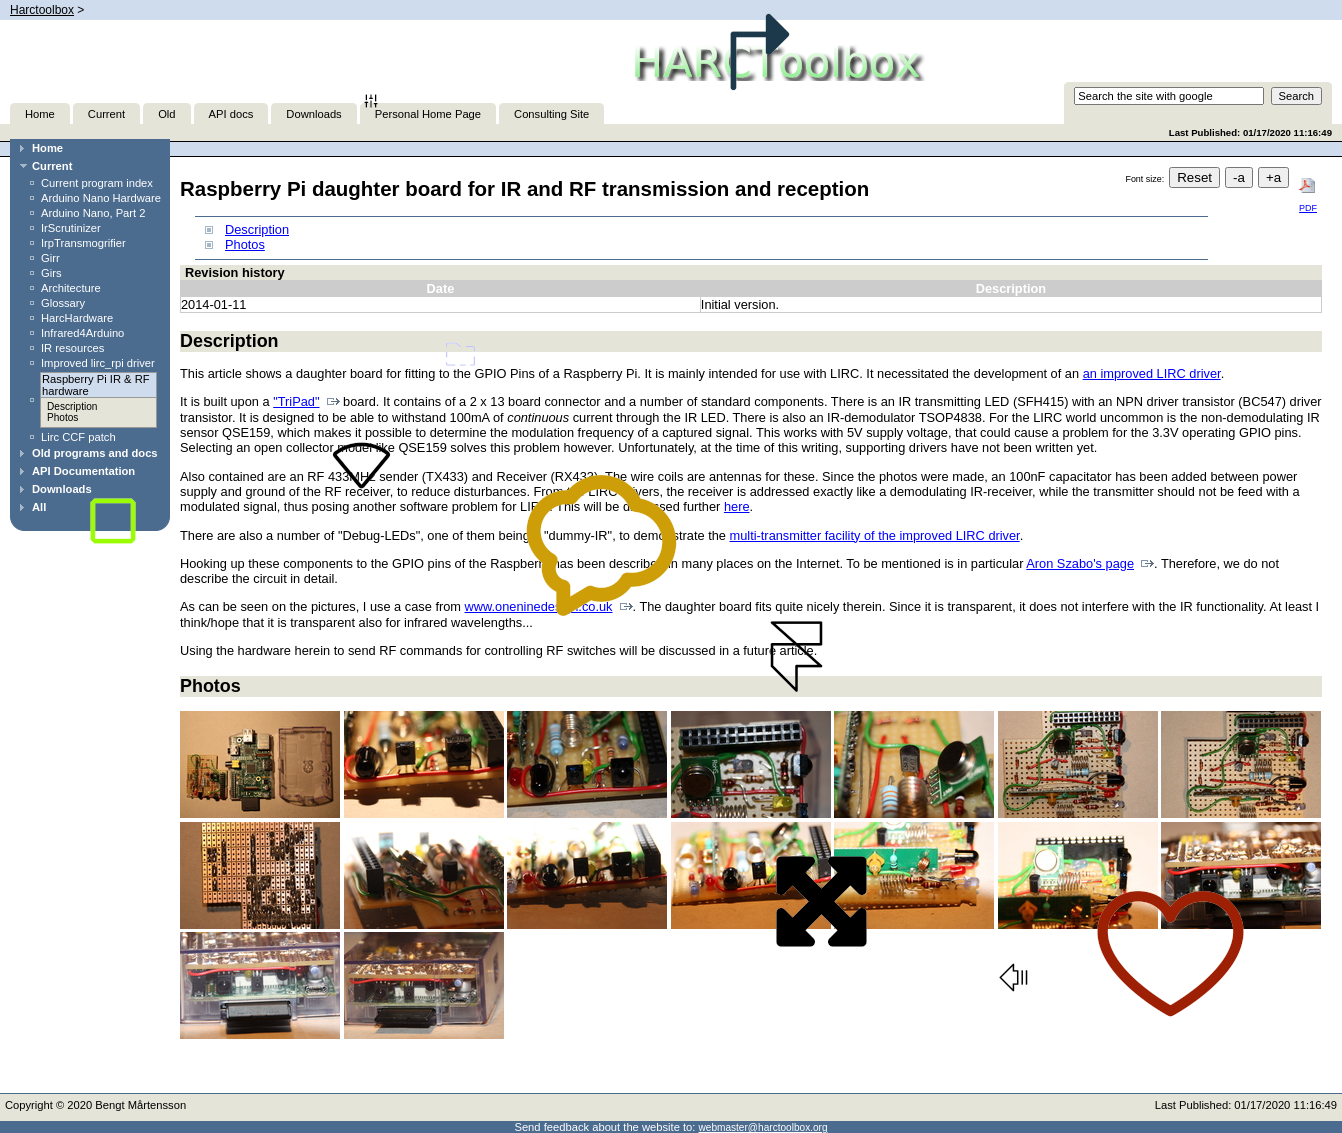 This screenshot has width=1342, height=1133. Describe the element at coordinates (460, 353) in the screenshot. I see `empty or placeholder folder` at that location.